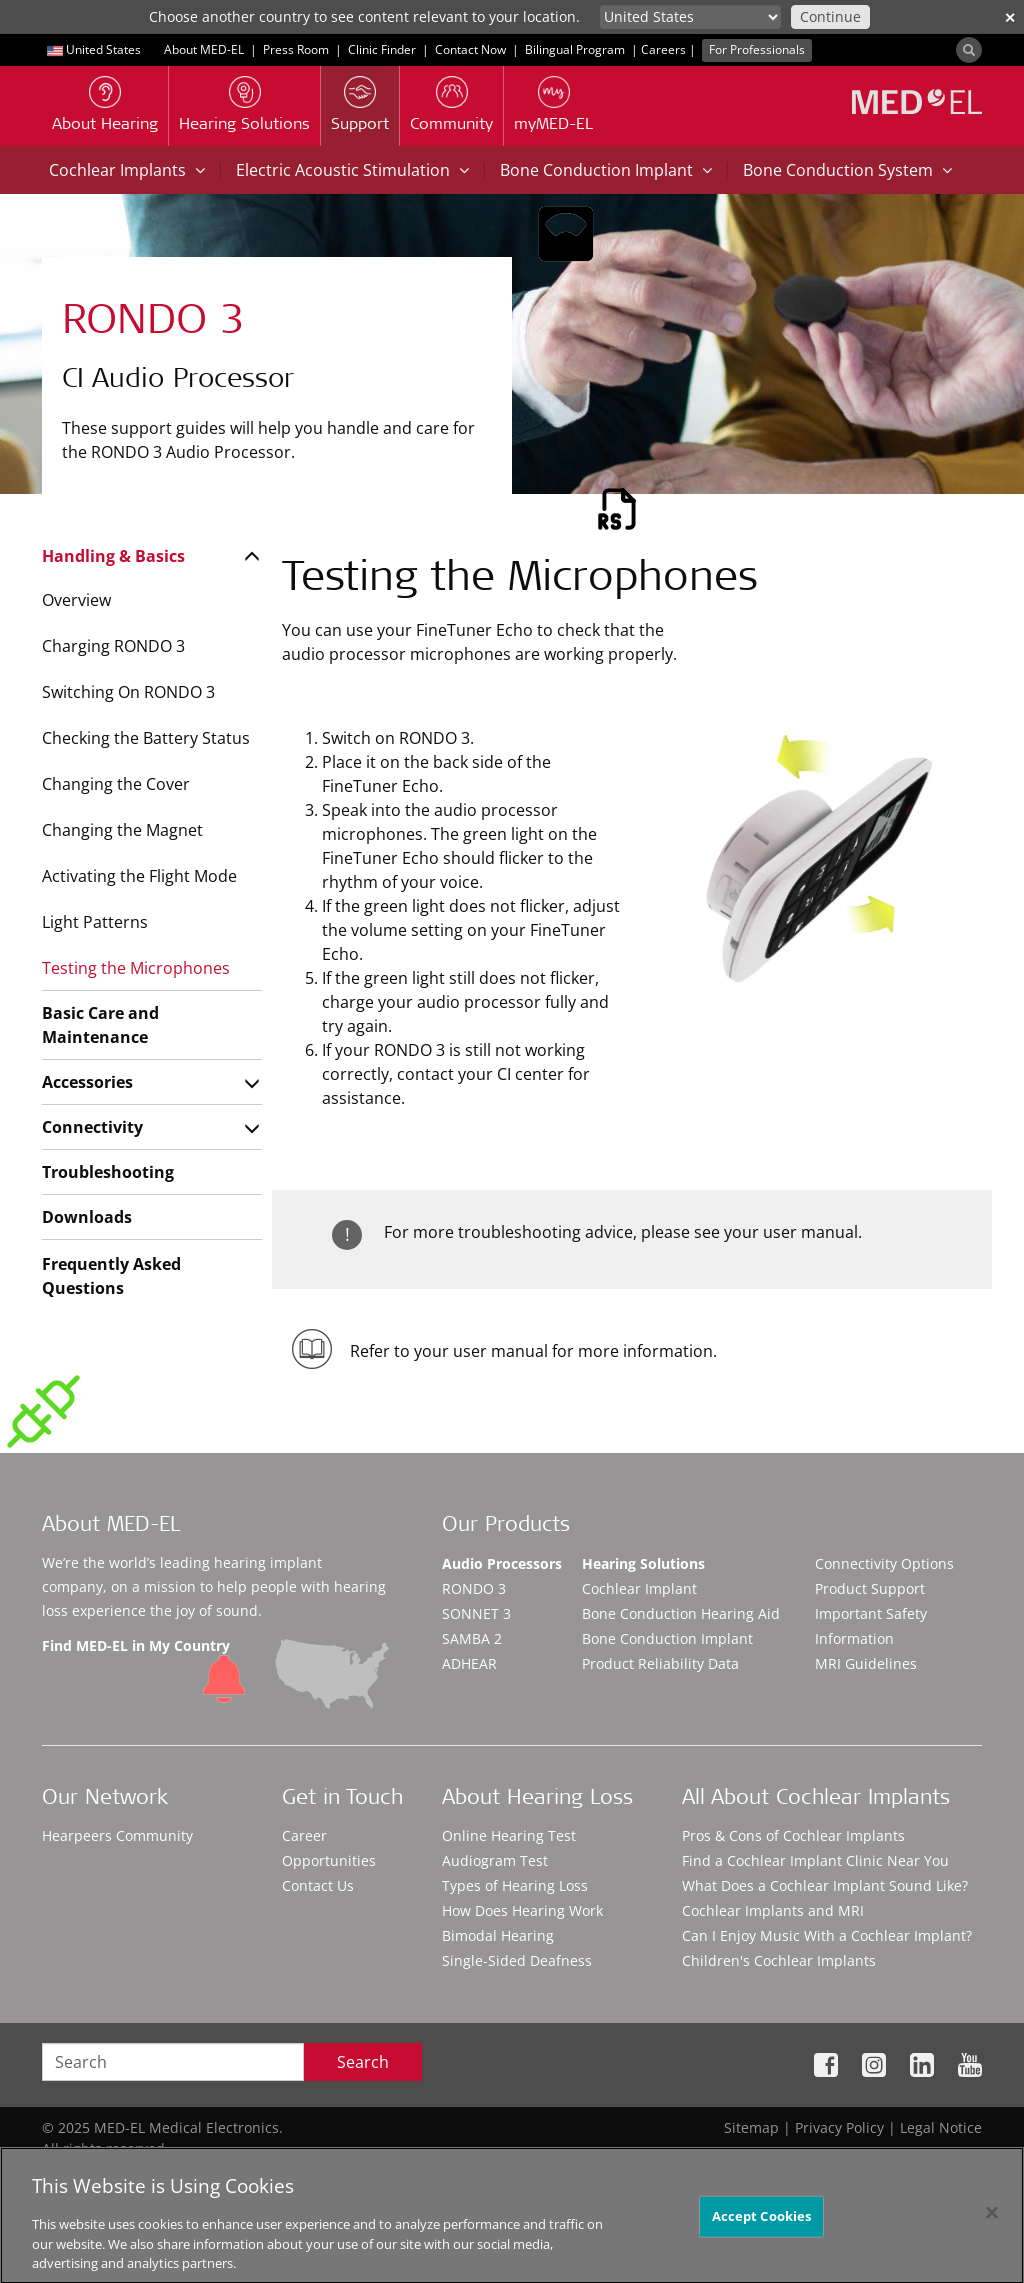 The height and width of the screenshot is (2283, 1024). I want to click on connect or pair devices, so click(43, 1411).